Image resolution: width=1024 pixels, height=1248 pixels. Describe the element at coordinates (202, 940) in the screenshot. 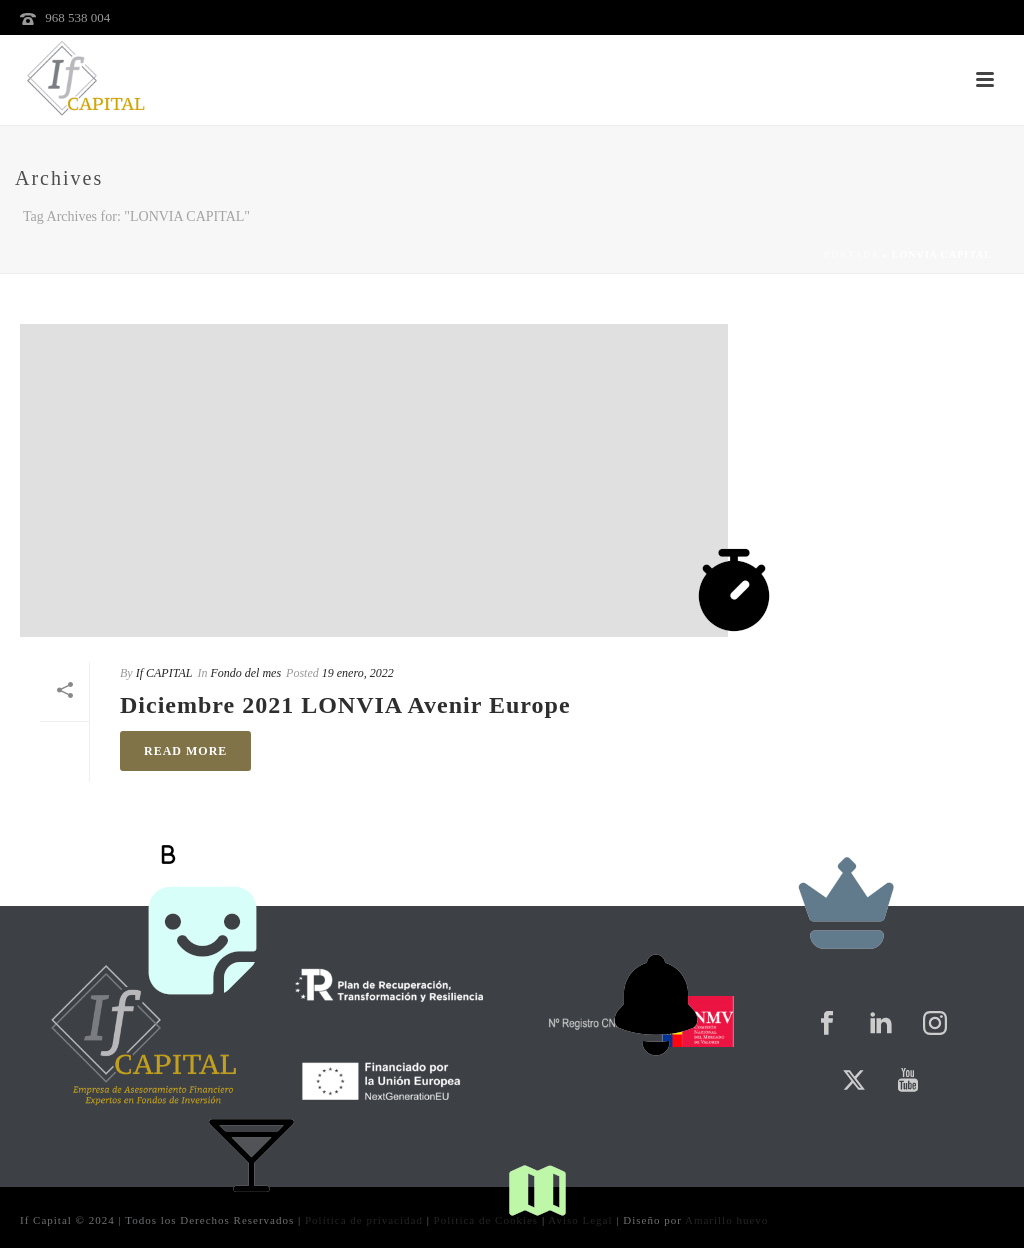

I see `open sticker picker` at that location.